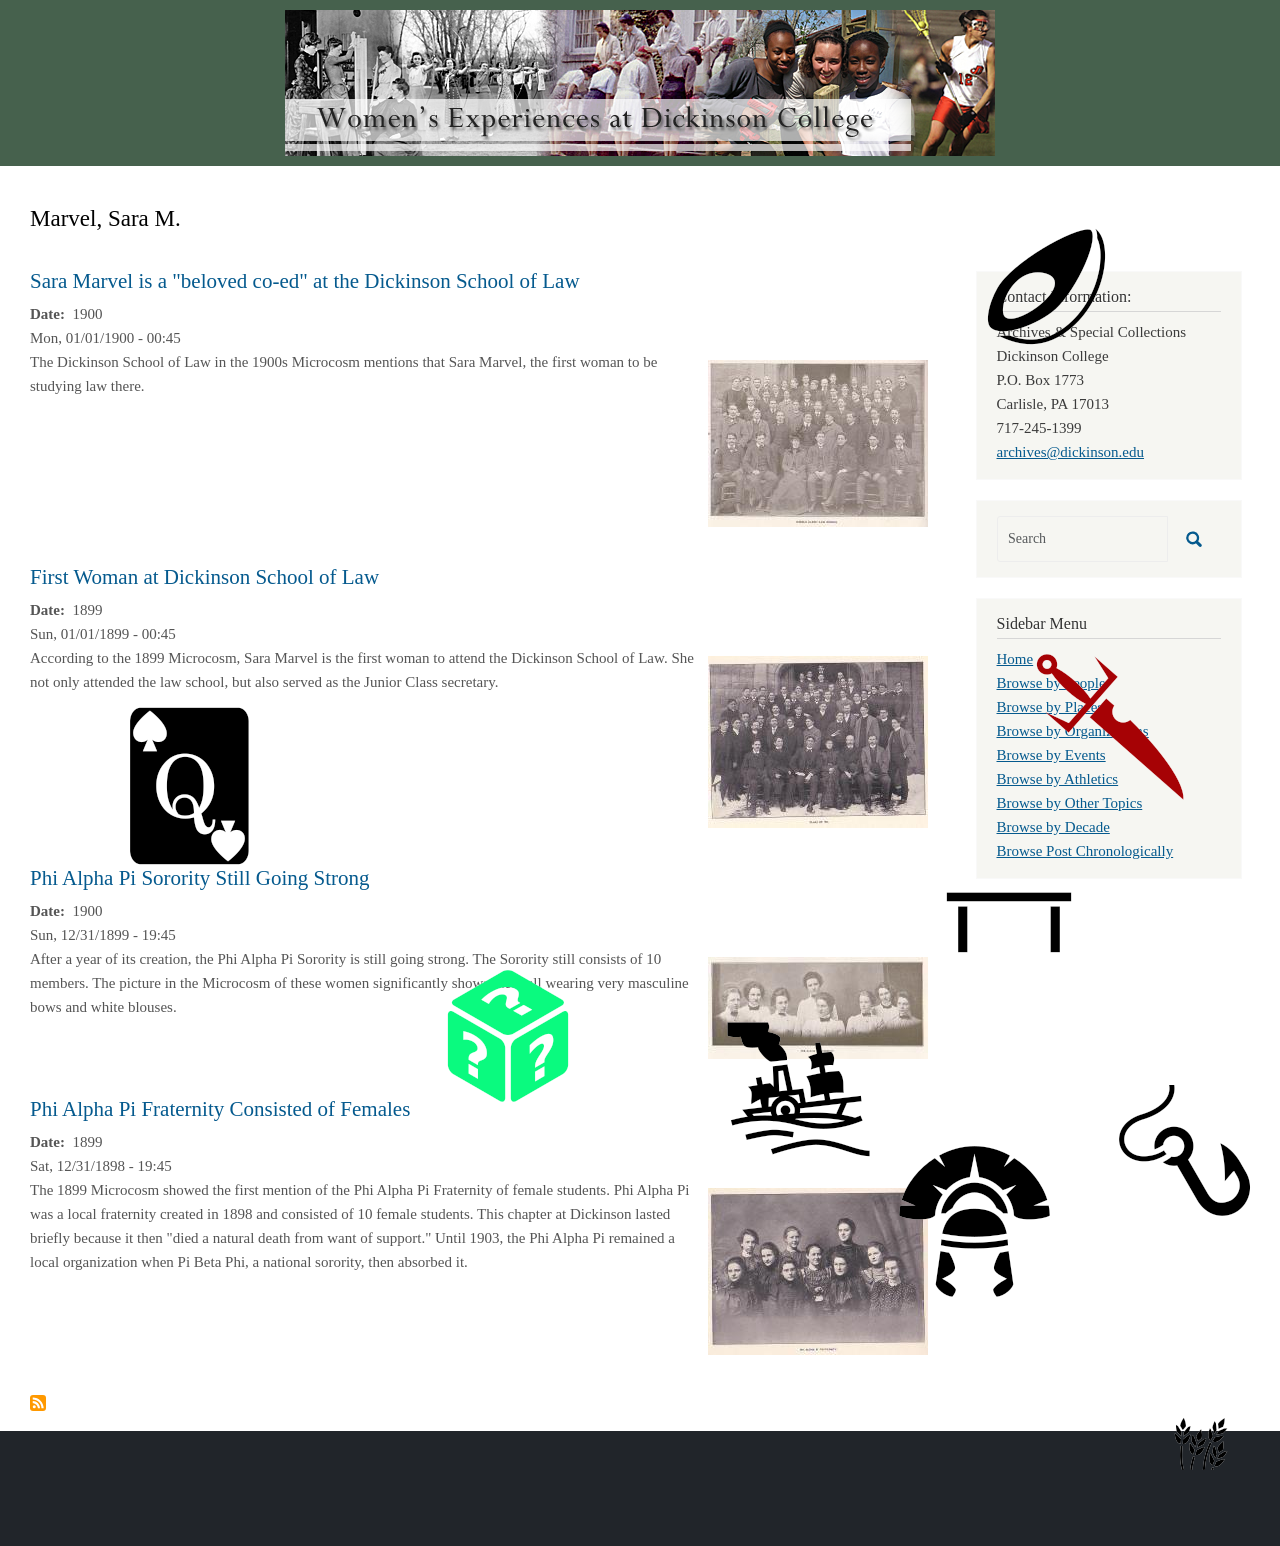 The image size is (1280, 1546). What do you see at coordinates (1110, 727) in the screenshot?
I see `select a ritual or sacrifice action in a game` at bounding box center [1110, 727].